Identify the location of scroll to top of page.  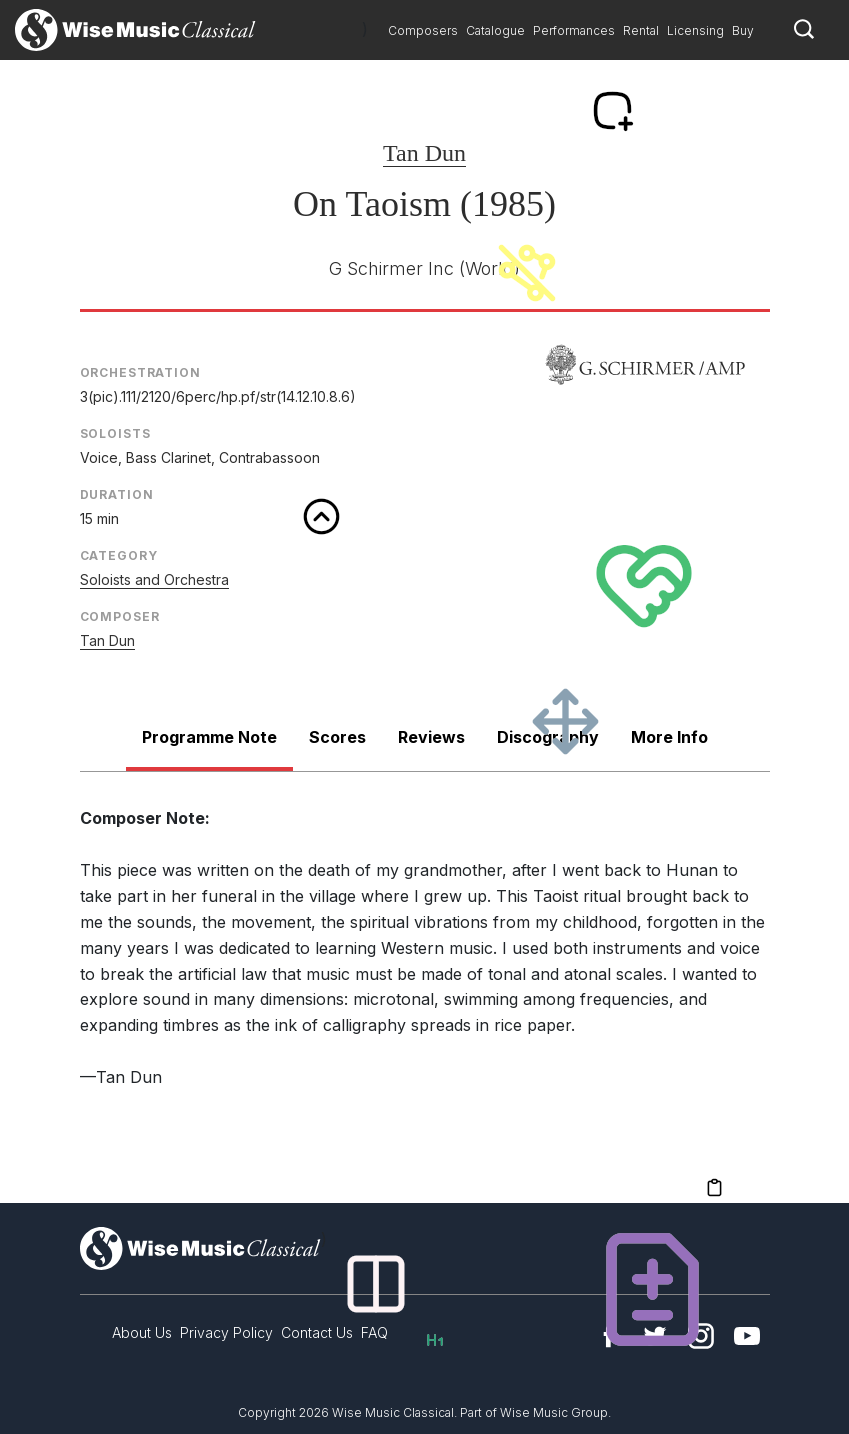
(321, 516).